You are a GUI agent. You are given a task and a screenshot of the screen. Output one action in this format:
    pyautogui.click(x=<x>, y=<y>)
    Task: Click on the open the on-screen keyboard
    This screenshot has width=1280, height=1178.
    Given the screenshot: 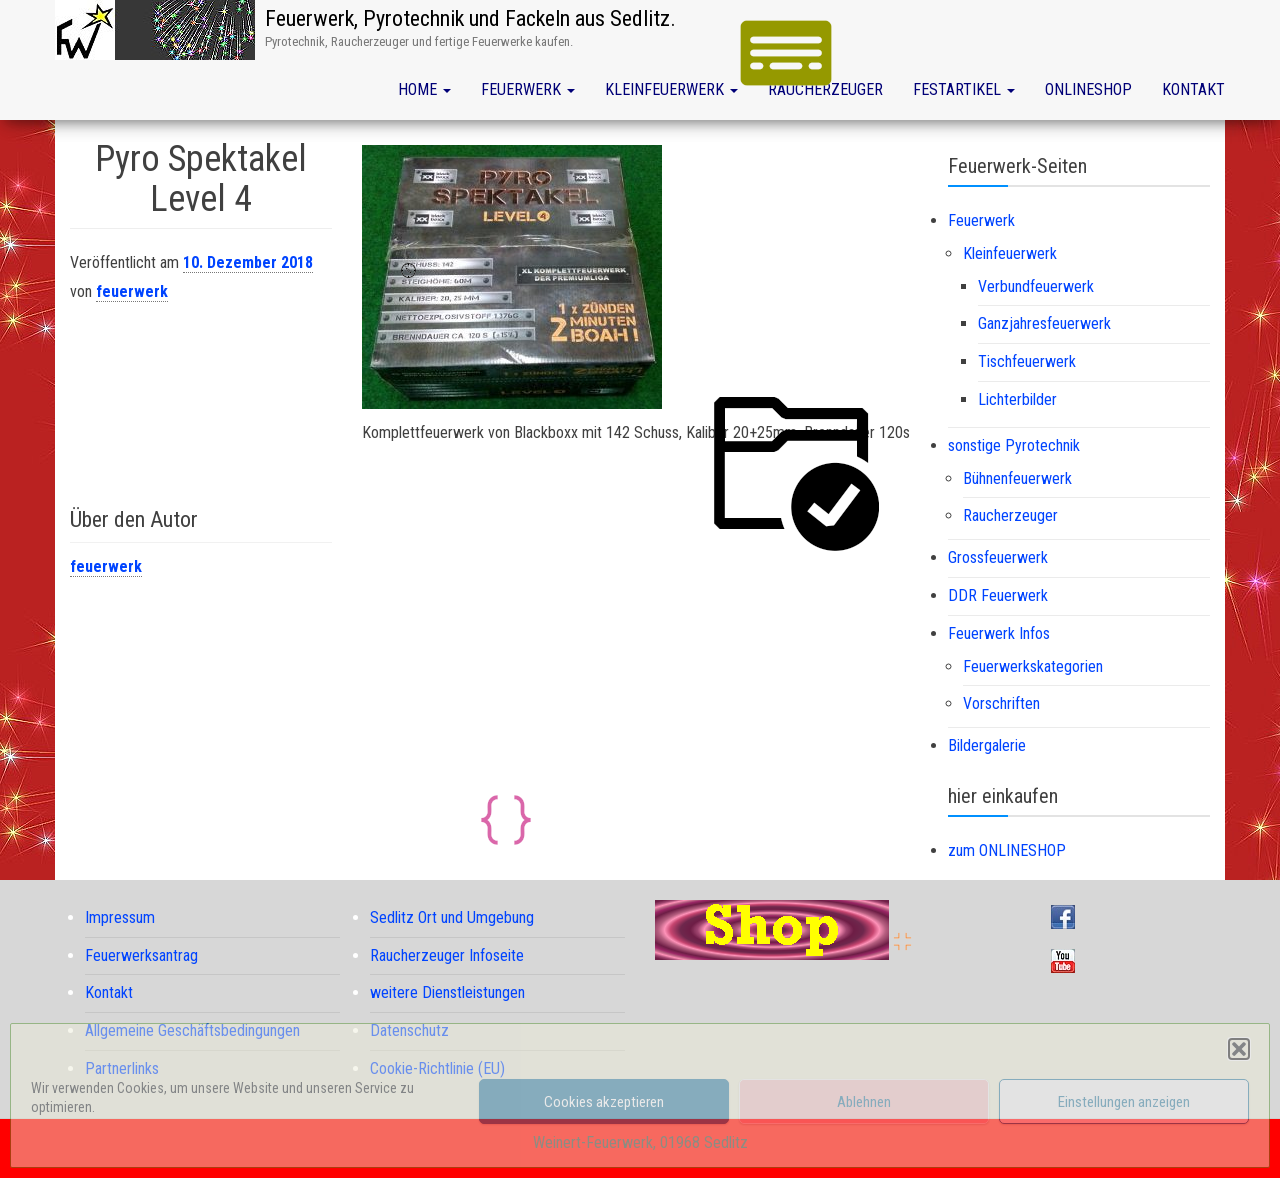 What is the action you would take?
    pyautogui.click(x=786, y=53)
    